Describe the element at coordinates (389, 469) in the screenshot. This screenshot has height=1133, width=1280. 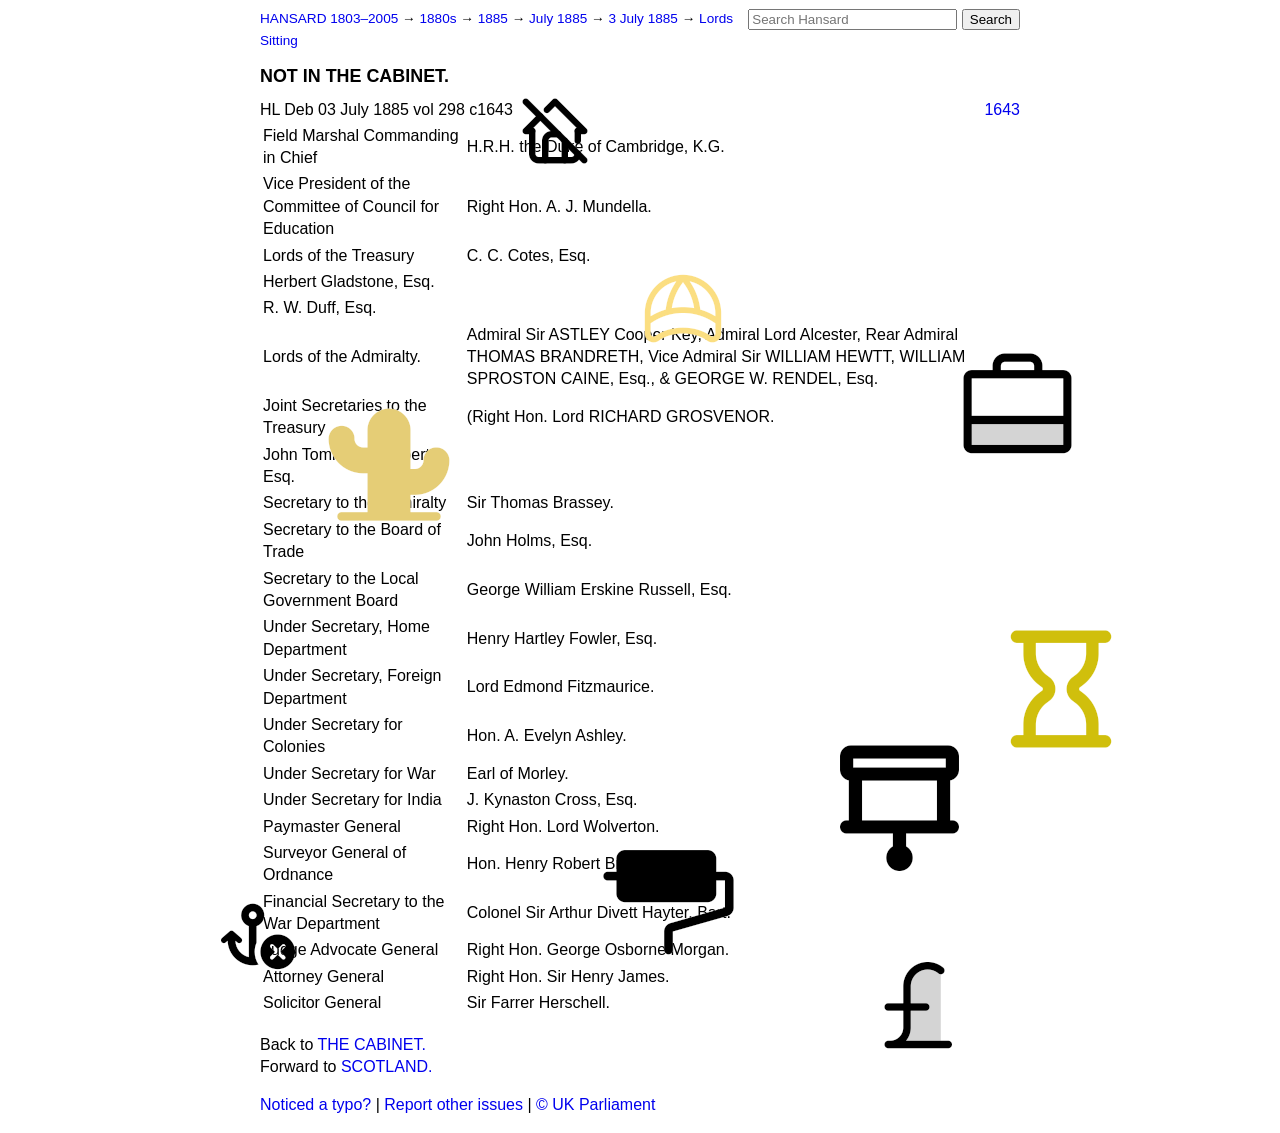
I see `indicates desert or arid climate category` at that location.